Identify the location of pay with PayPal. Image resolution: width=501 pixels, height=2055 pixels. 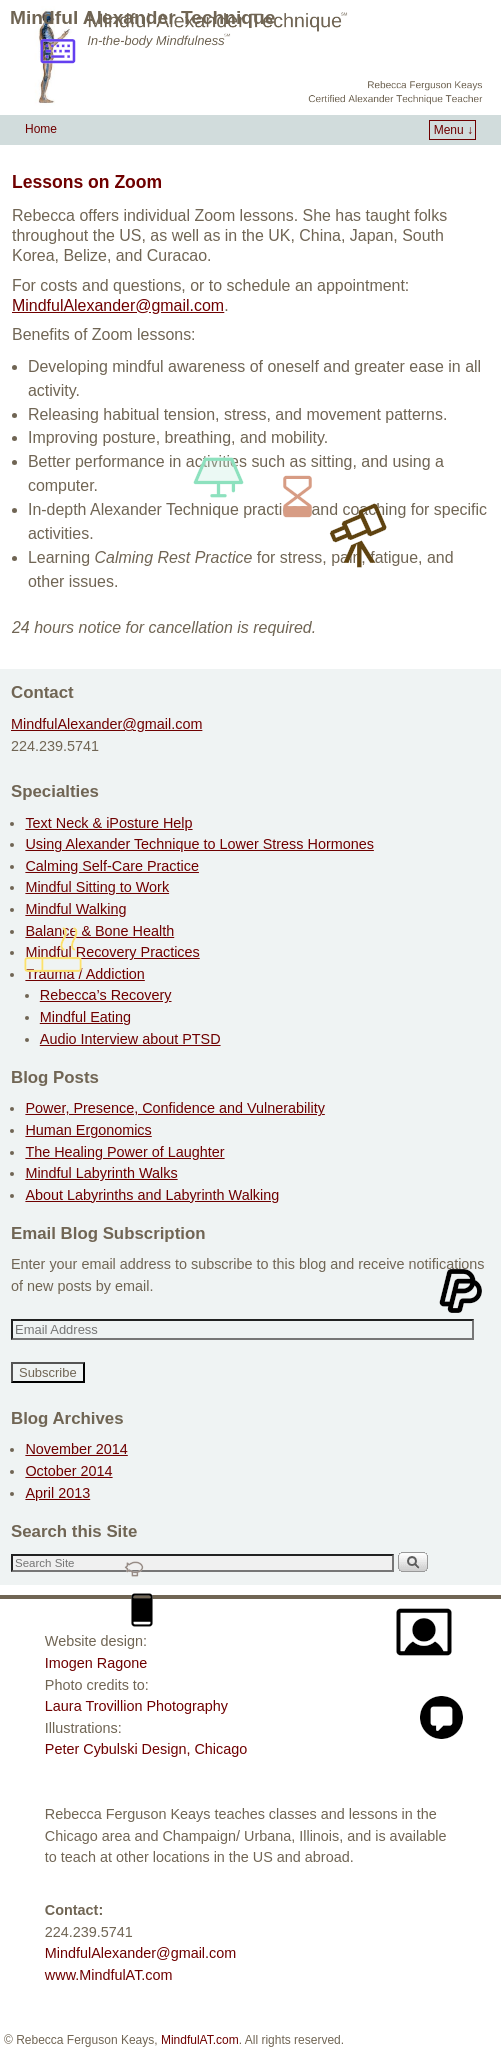
(460, 1291).